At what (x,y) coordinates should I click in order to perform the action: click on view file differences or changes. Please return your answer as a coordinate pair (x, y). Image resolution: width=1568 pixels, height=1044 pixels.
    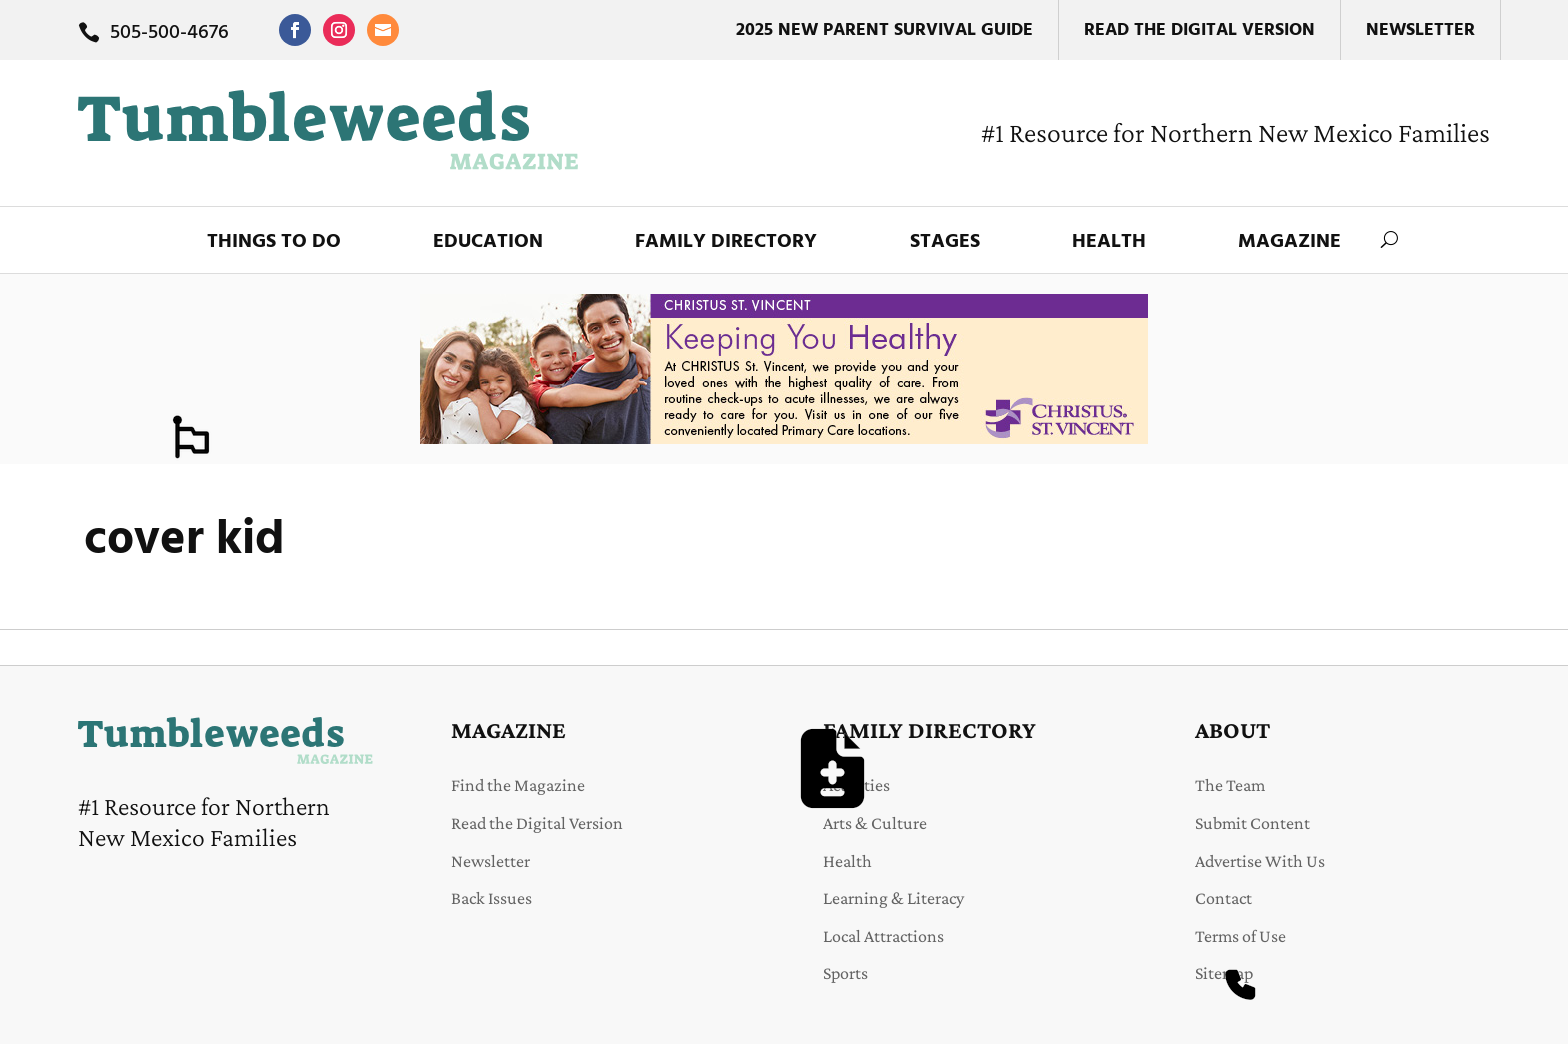
    Looking at the image, I should click on (832, 768).